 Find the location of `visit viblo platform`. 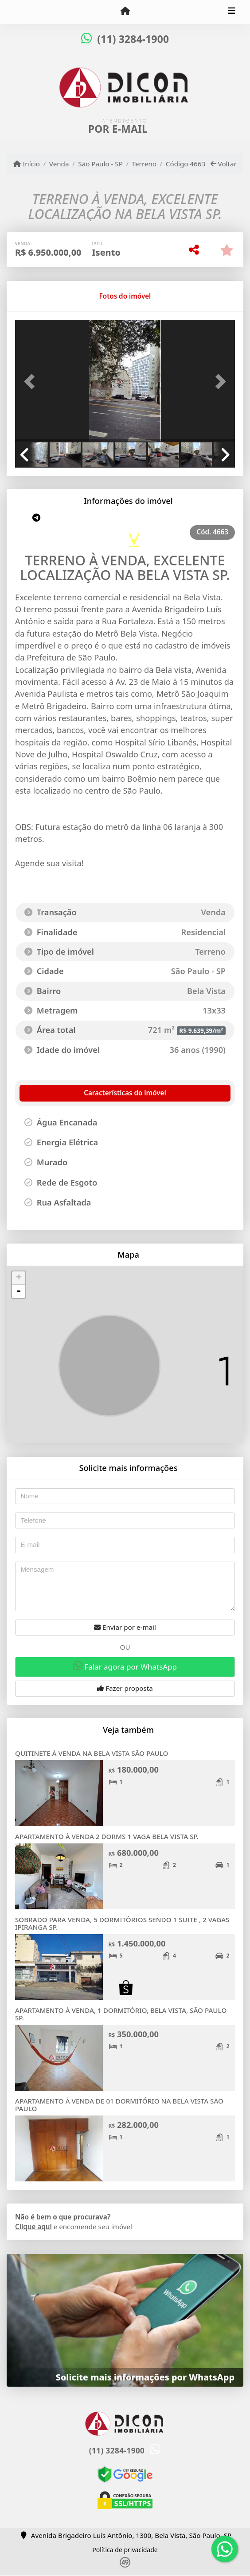

visit viblo platform is located at coordinates (134, 540).